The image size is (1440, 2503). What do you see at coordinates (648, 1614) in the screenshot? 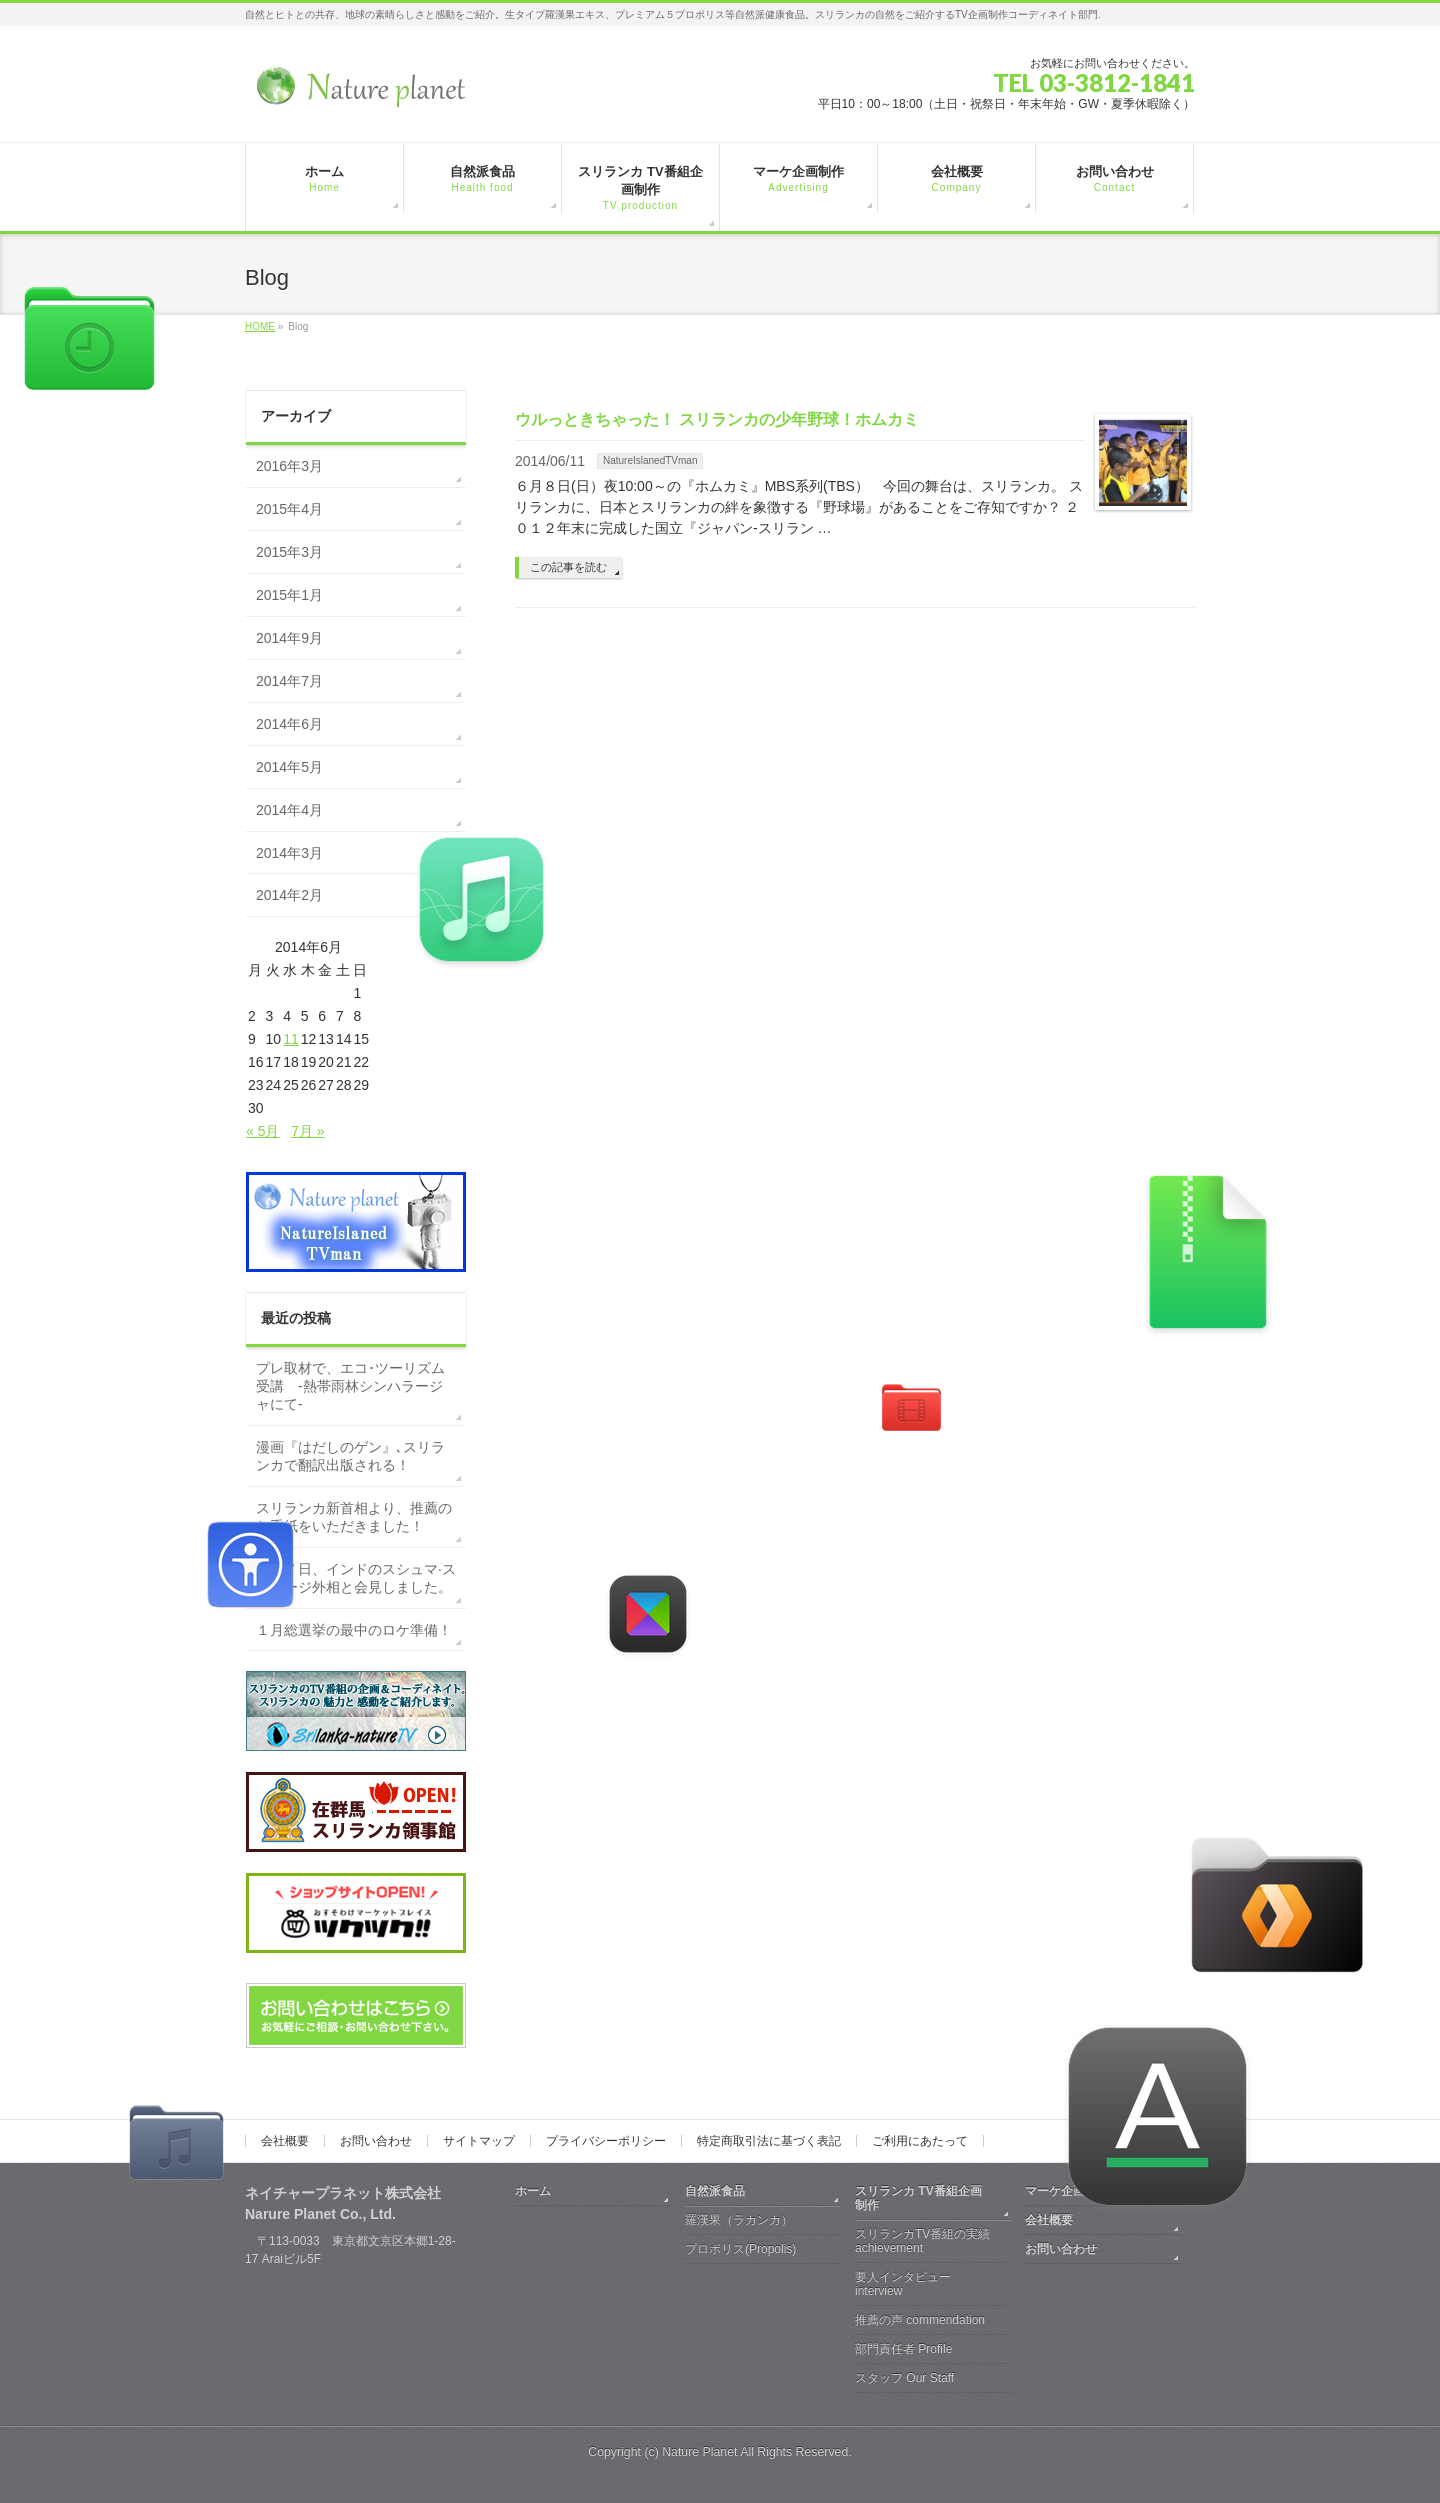
I see `launch gnome tetravex puzzle game` at bounding box center [648, 1614].